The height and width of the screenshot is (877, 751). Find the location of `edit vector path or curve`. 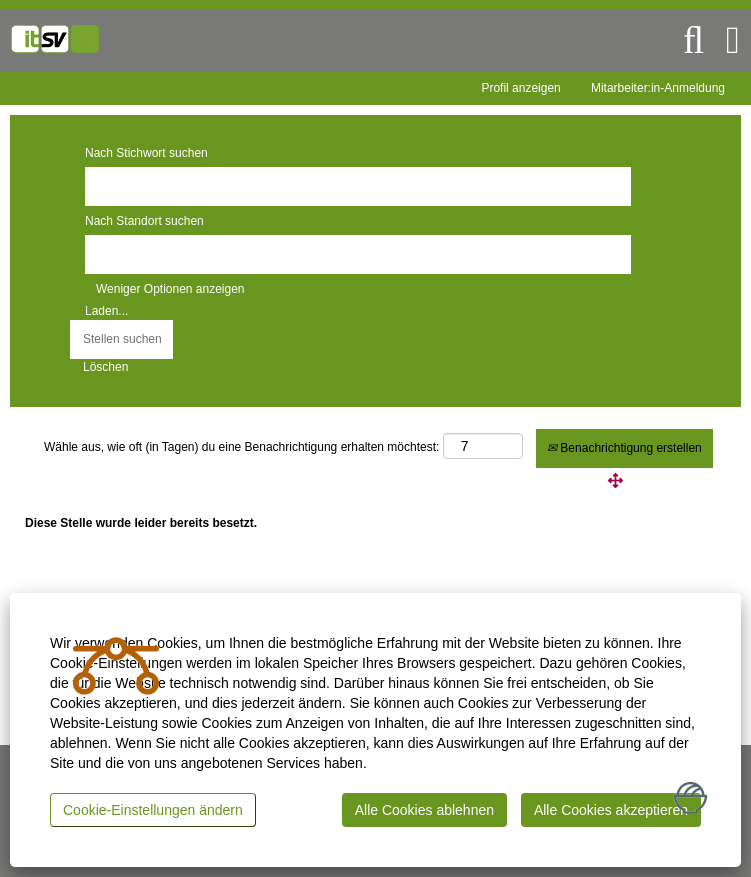

edit vector path or curve is located at coordinates (116, 666).